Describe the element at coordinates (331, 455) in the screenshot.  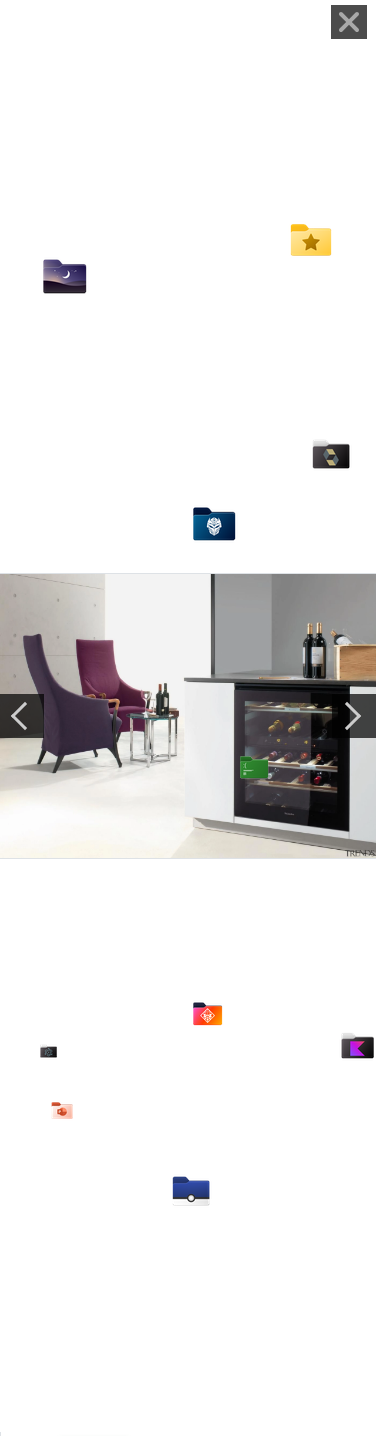
I see `open hibernate or sleep mode system folder` at that location.